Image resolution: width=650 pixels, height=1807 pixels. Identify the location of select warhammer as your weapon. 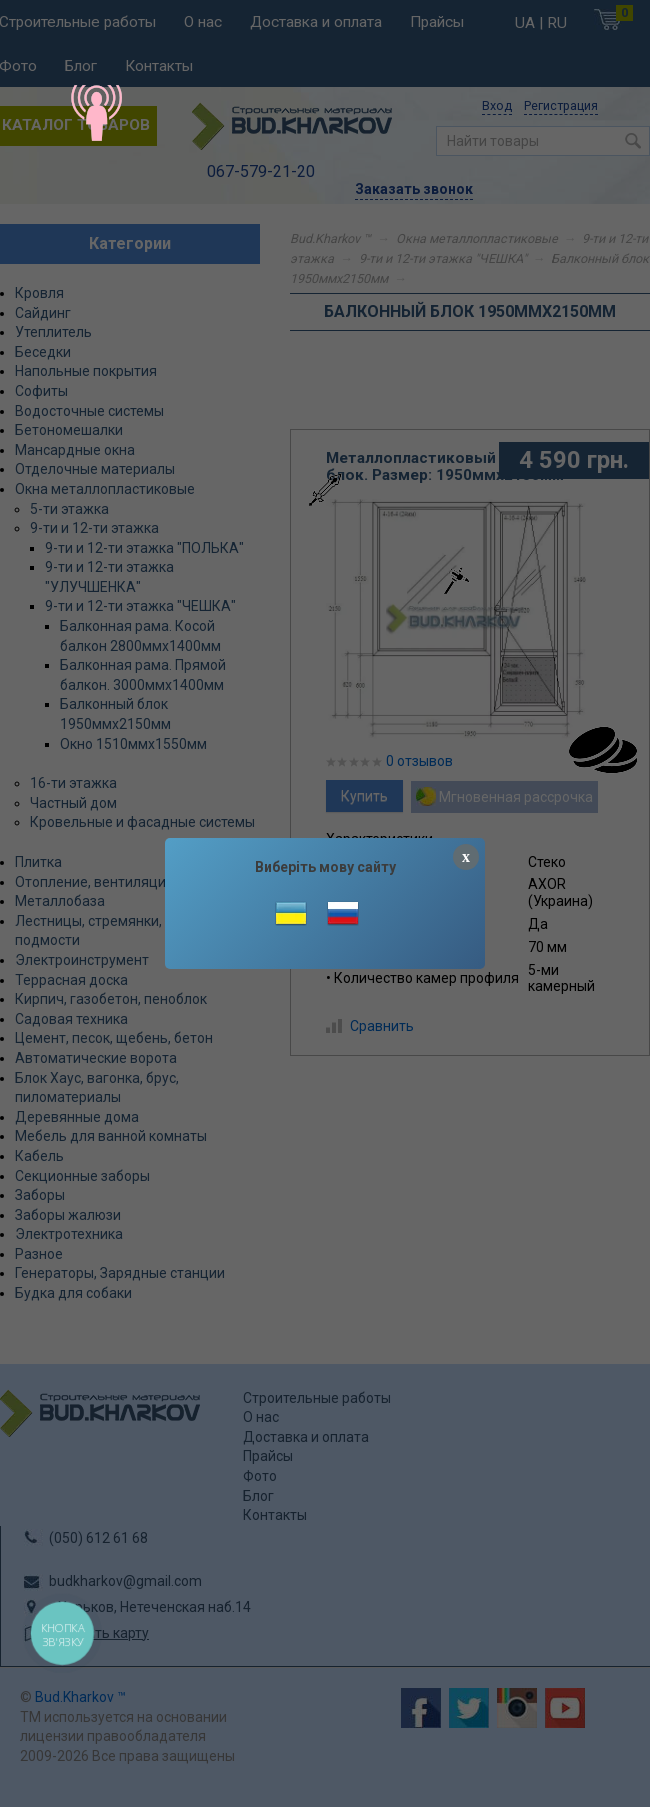
(457, 580).